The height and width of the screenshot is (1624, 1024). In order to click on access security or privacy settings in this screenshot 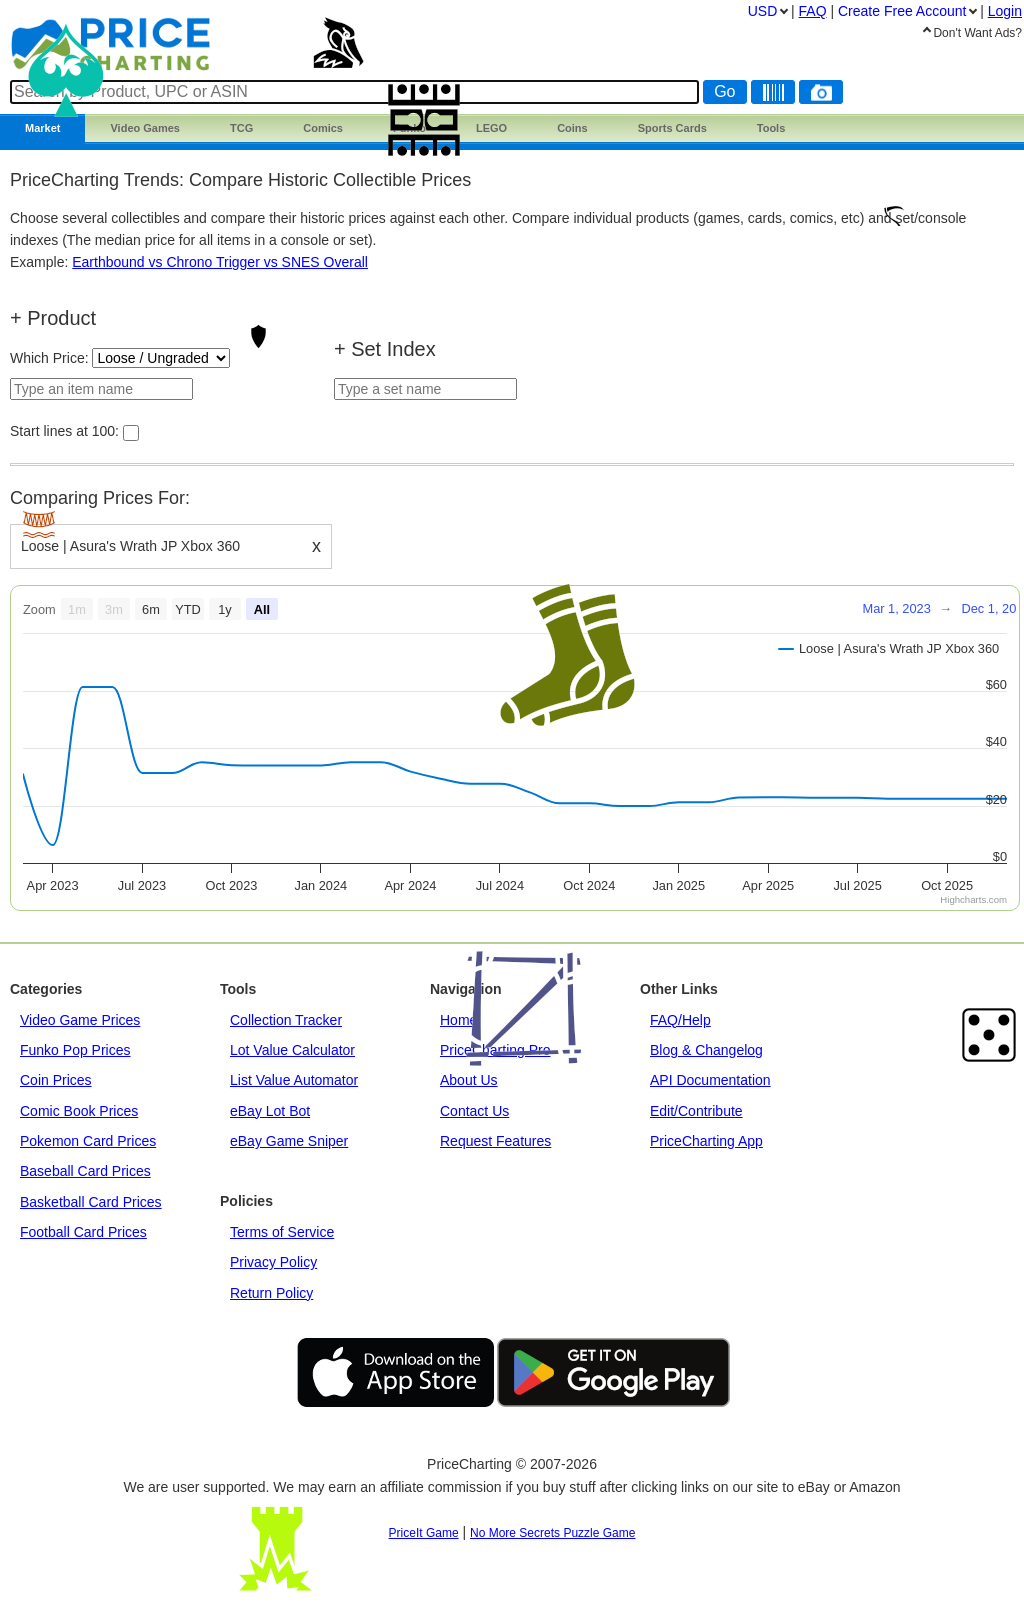, I will do `click(258, 336)`.